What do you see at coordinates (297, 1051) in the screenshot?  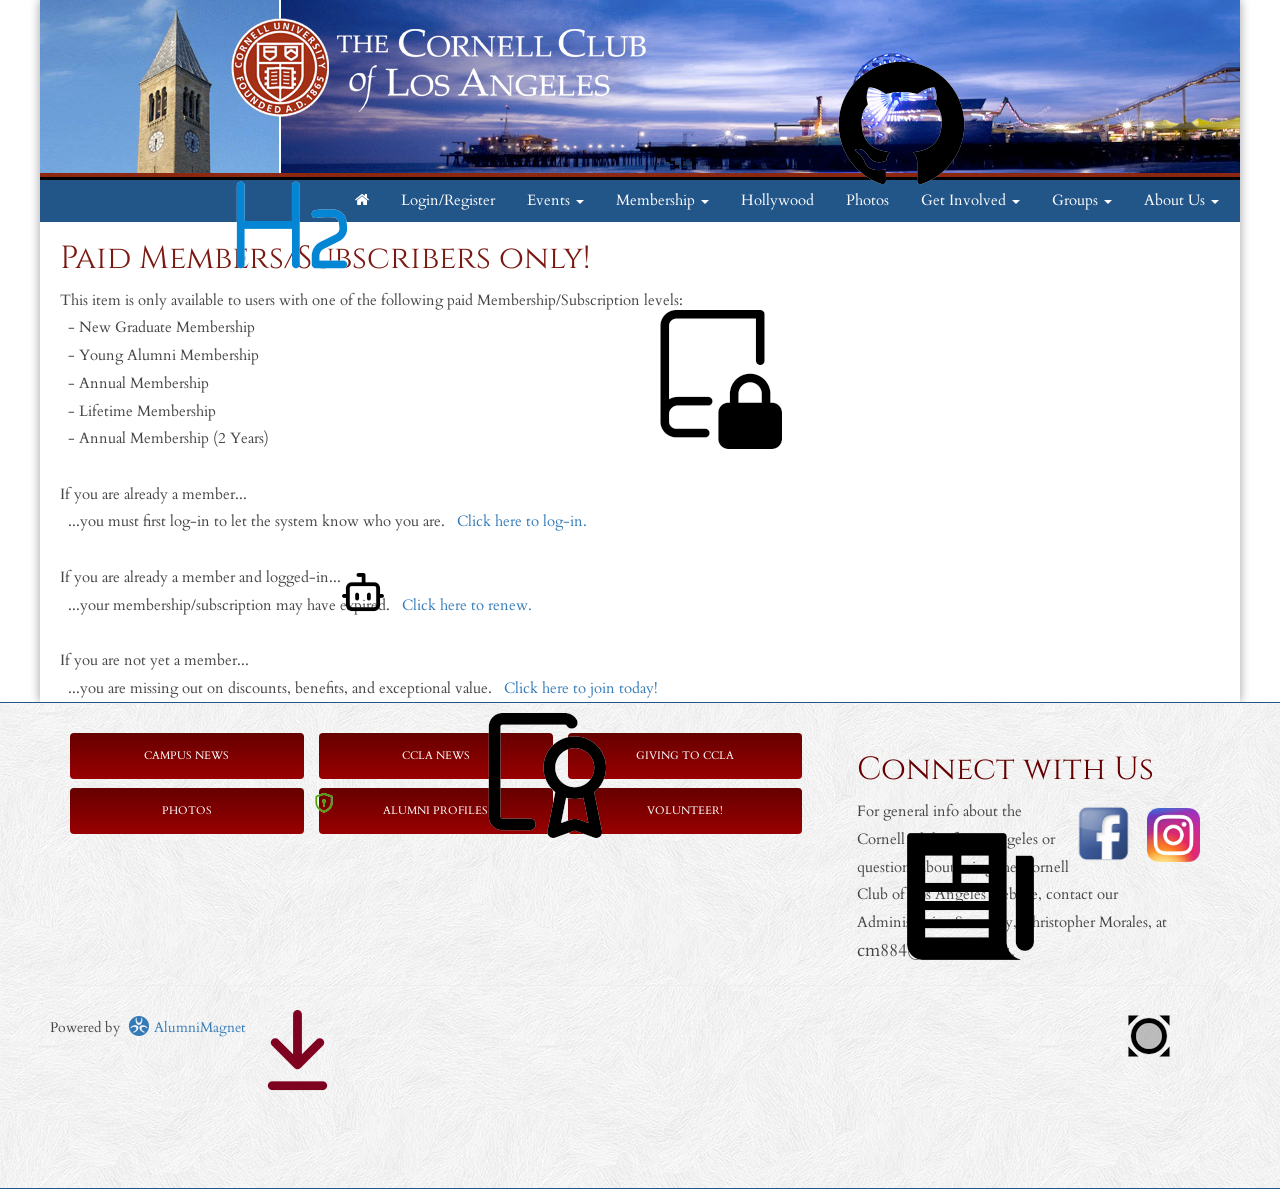 I see `move item to bottom of list` at bounding box center [297, 1051].